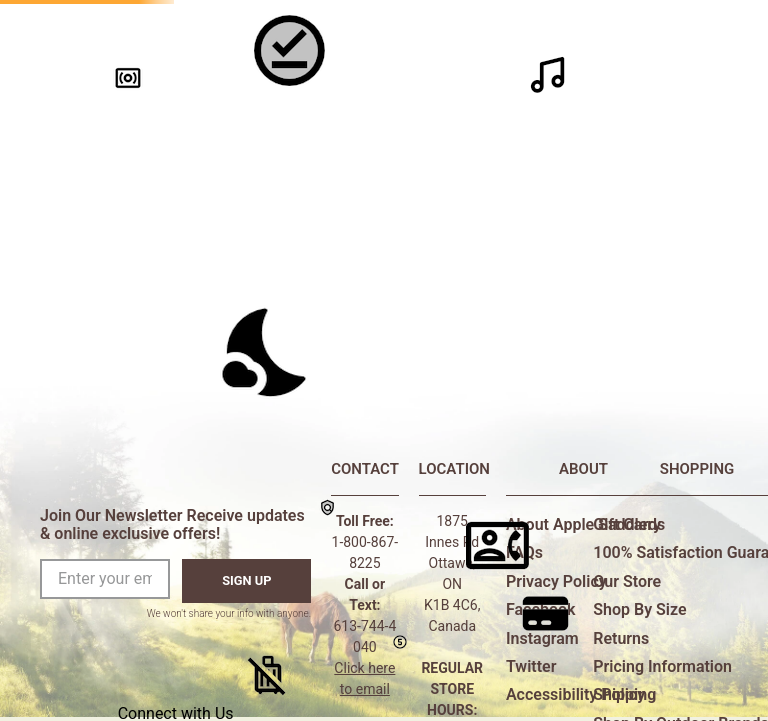 The width and height of the screenshot is (768, 721). What do you see at coordinates (289, 50) in the screenshot?
I see `indicates content is available offline` at bounding box center [289, 50].